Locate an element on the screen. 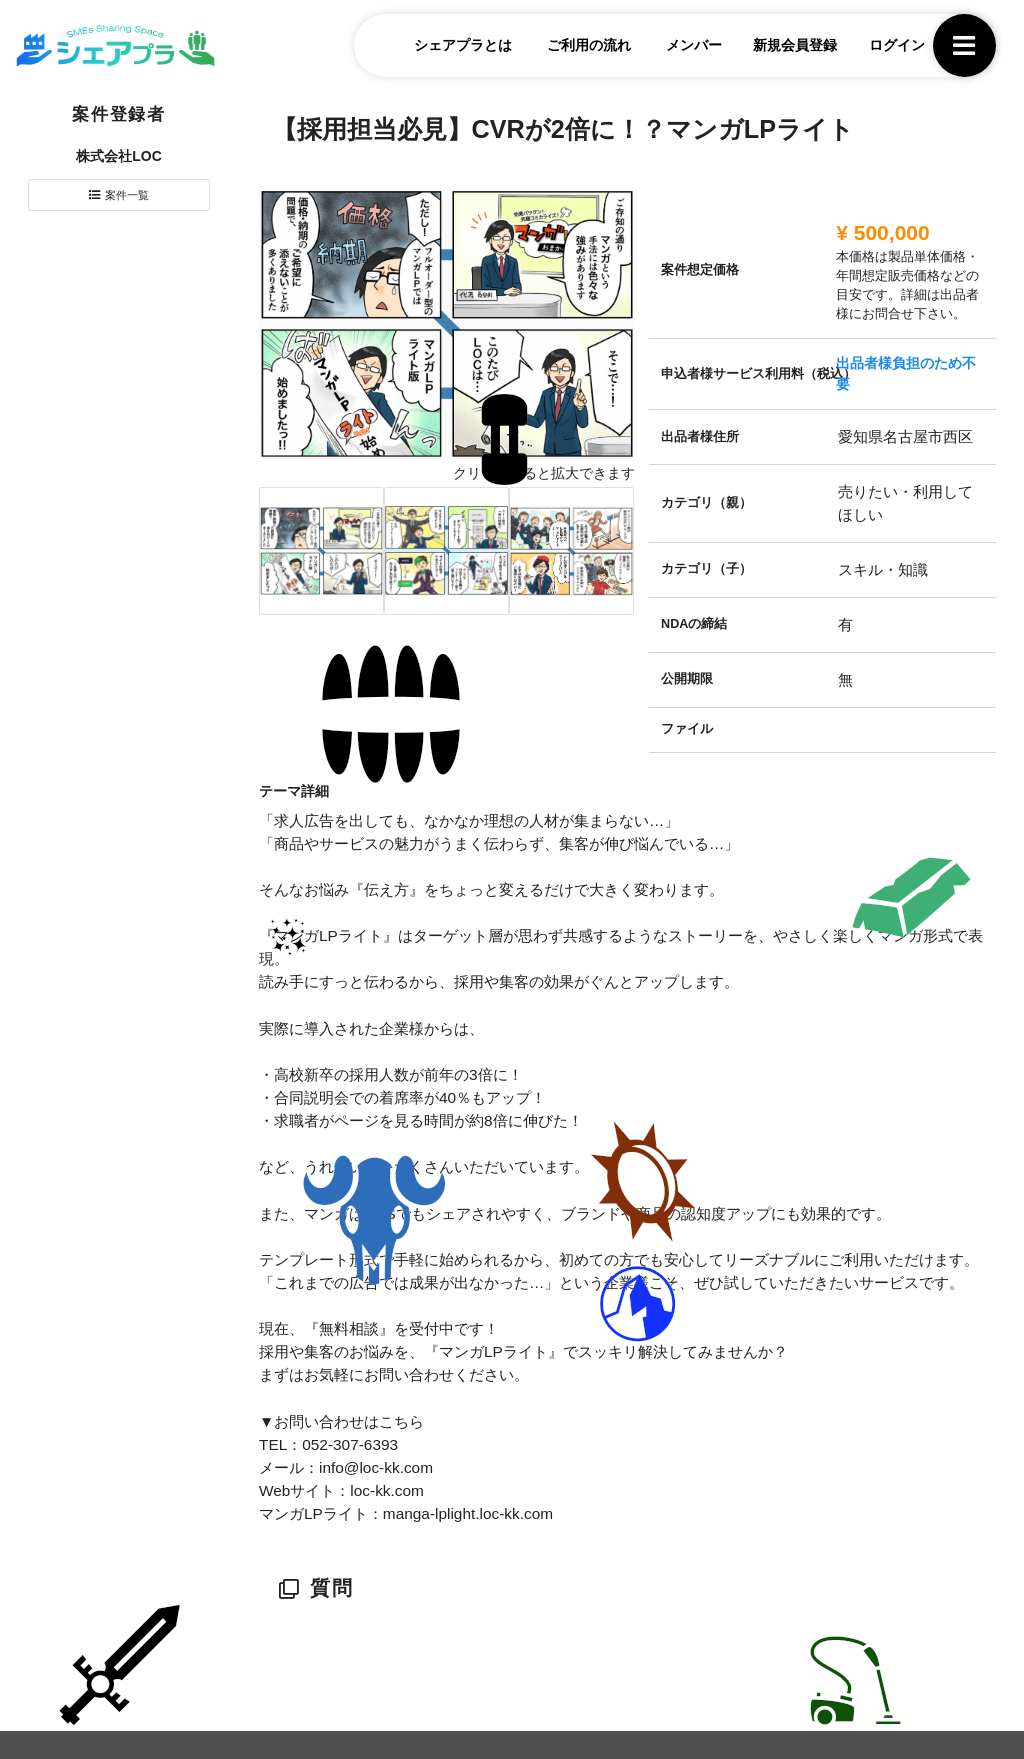 This screenshot has width=1024, height=1759. equip a spiked collar accessory to your pet or character is located at coordinates (643, 1181).